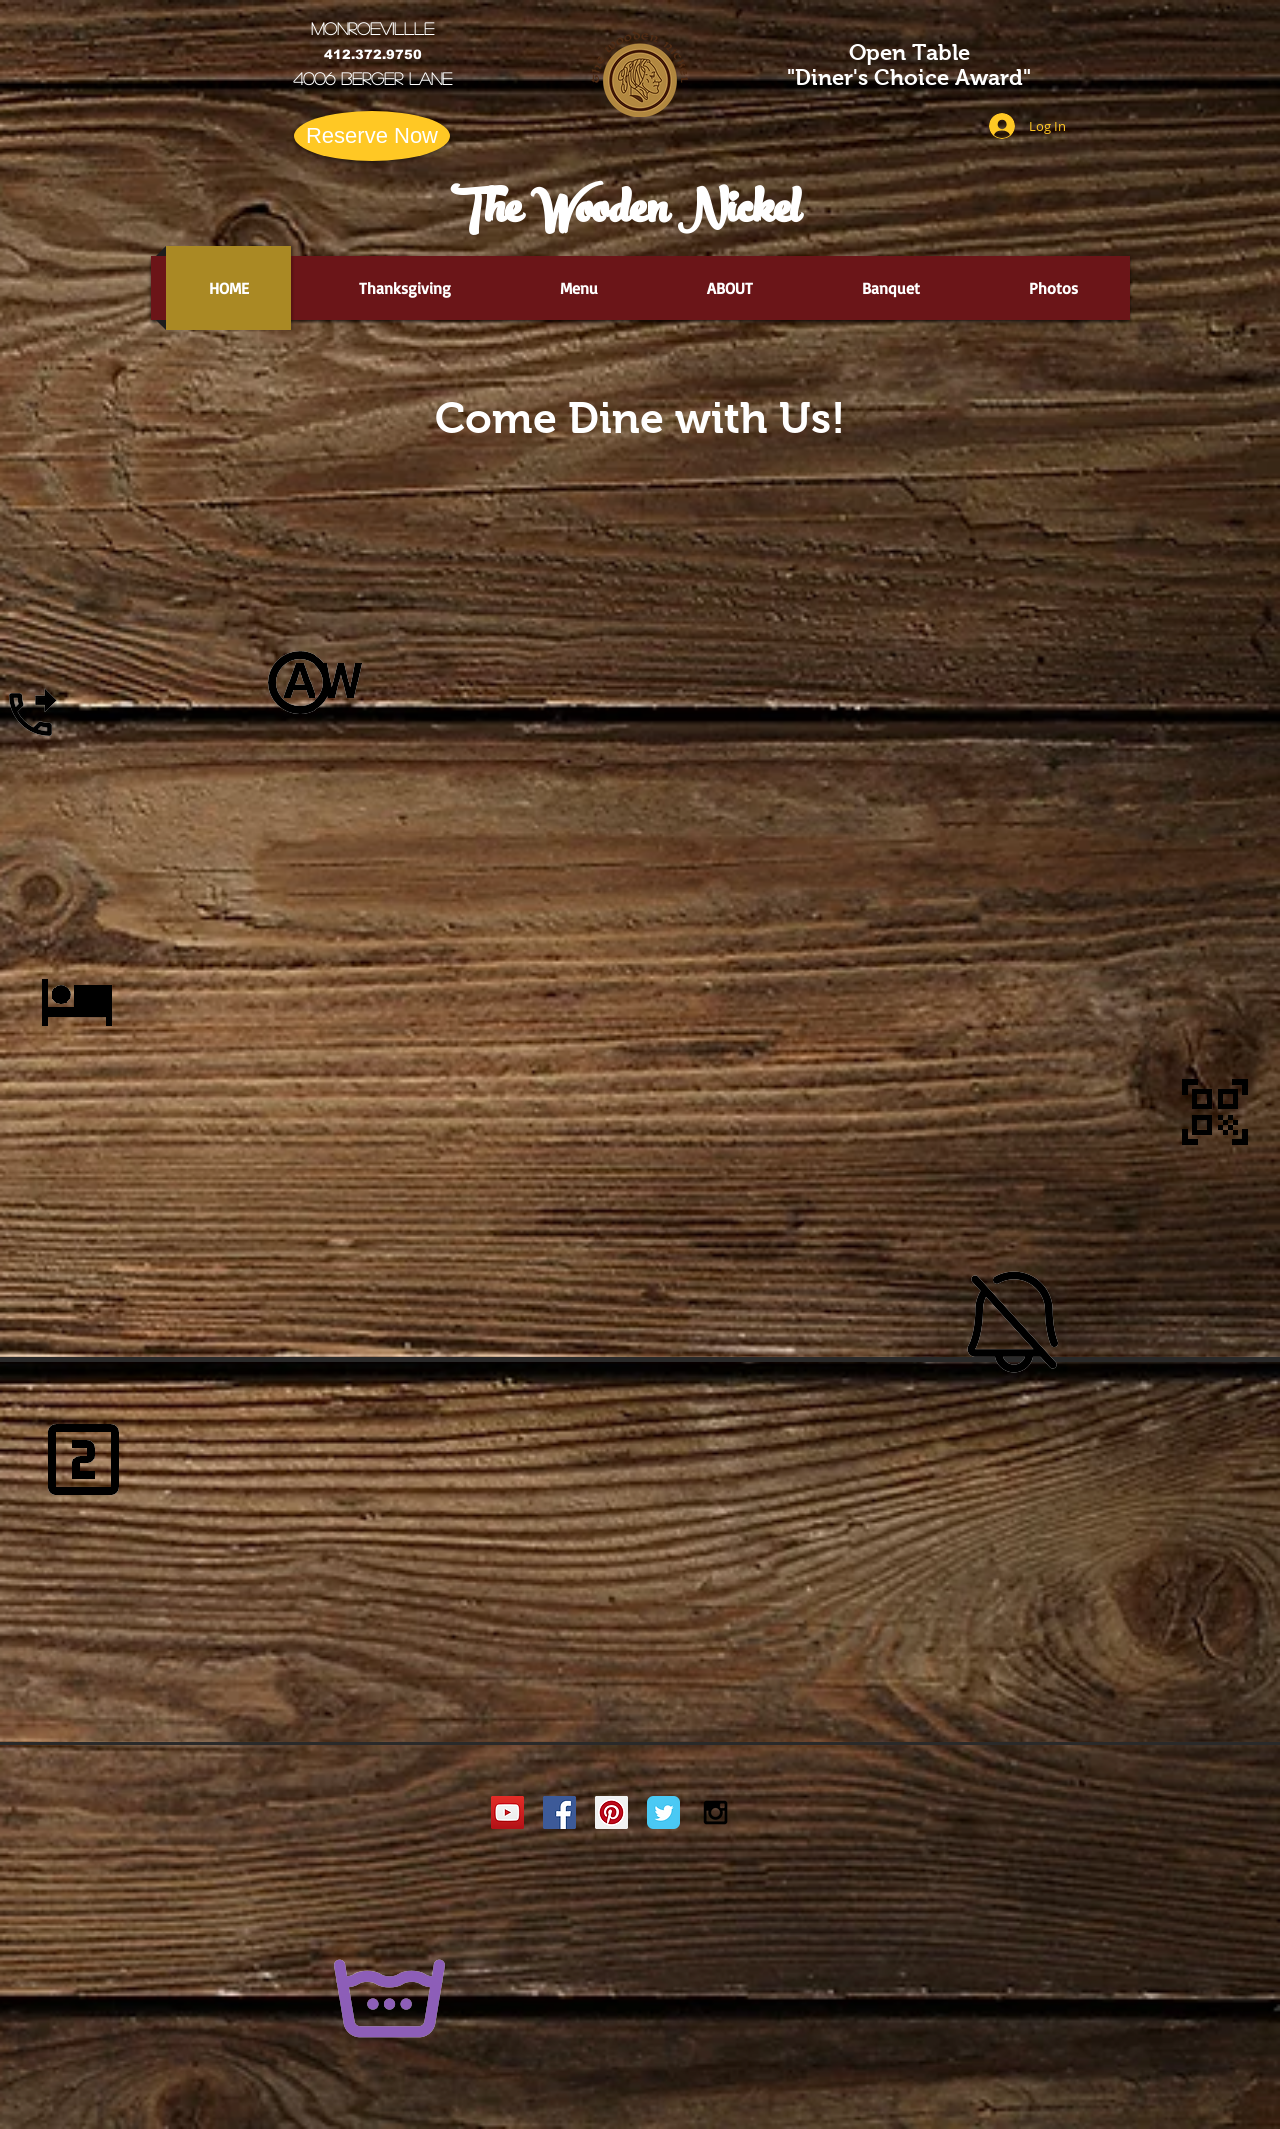  What do you see at coordinates (1014, 1322) in the screenshot?
I see `mute notifications` at bounding box center [1014, 1322].